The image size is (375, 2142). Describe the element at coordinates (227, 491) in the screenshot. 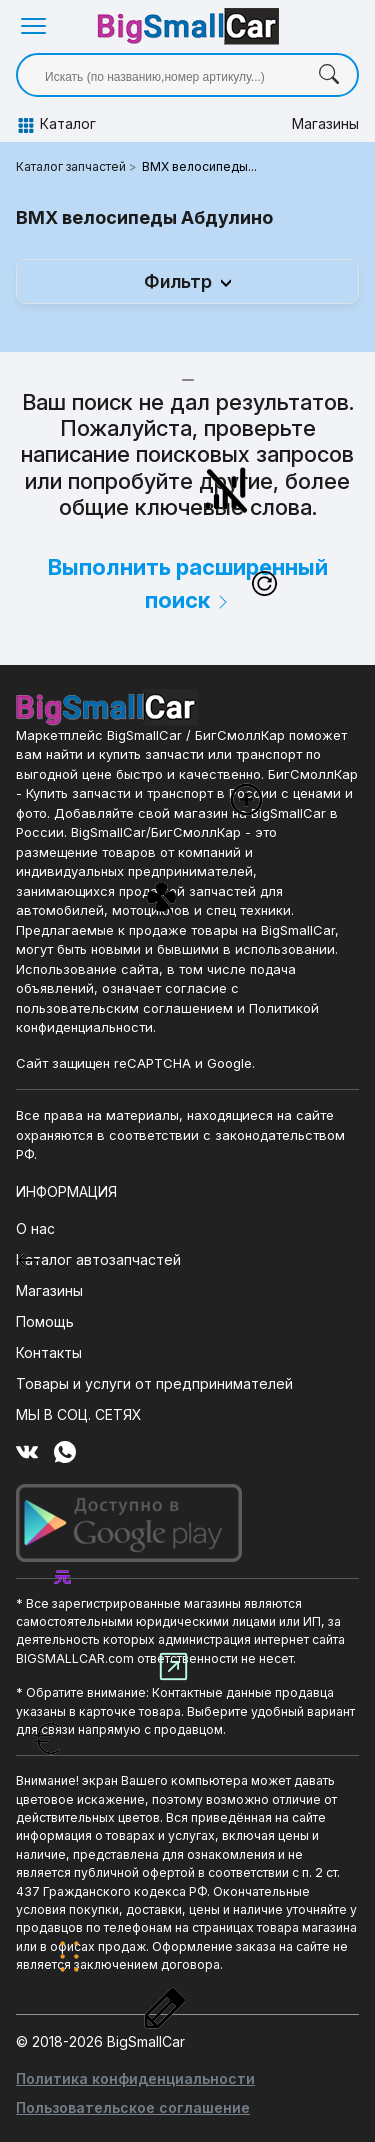

I see `no cellular signal available` at that location.